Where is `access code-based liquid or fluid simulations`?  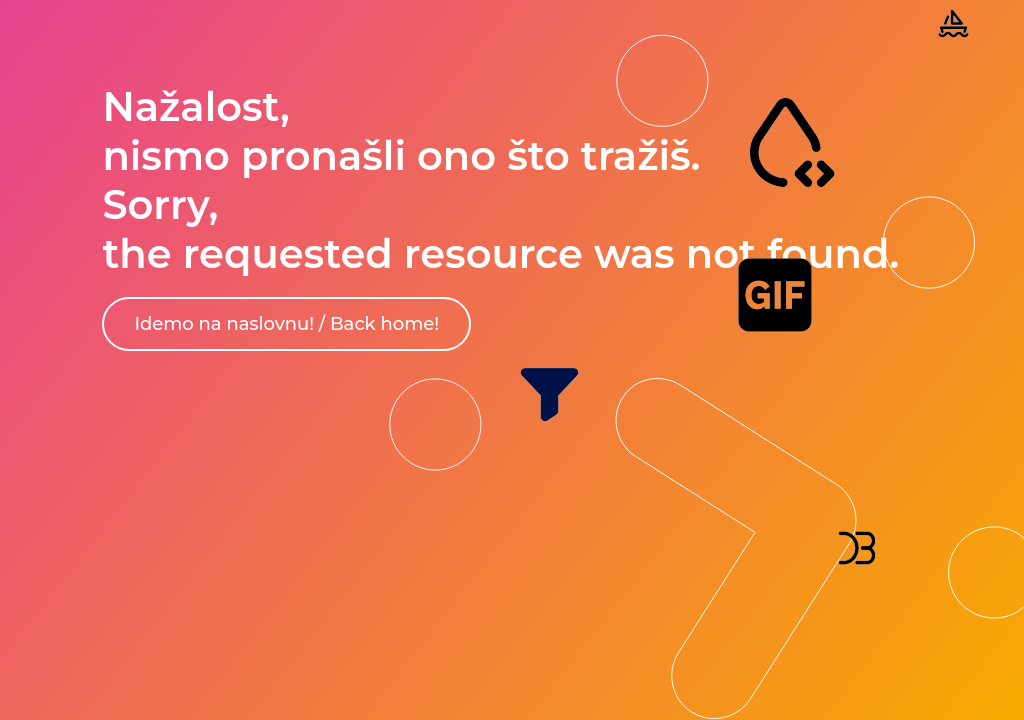
access code-based liquid or fluid simulations is located at coordinates (785, 142).